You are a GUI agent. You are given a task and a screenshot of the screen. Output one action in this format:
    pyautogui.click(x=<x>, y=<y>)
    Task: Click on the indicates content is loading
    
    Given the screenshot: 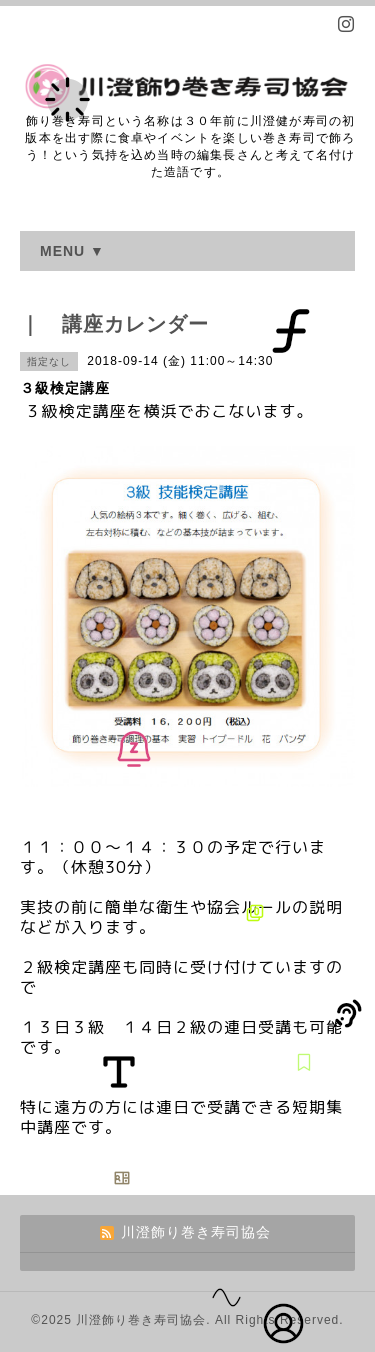 What is the action you would take?
    pyautogui.click(x=67, y=99)
    